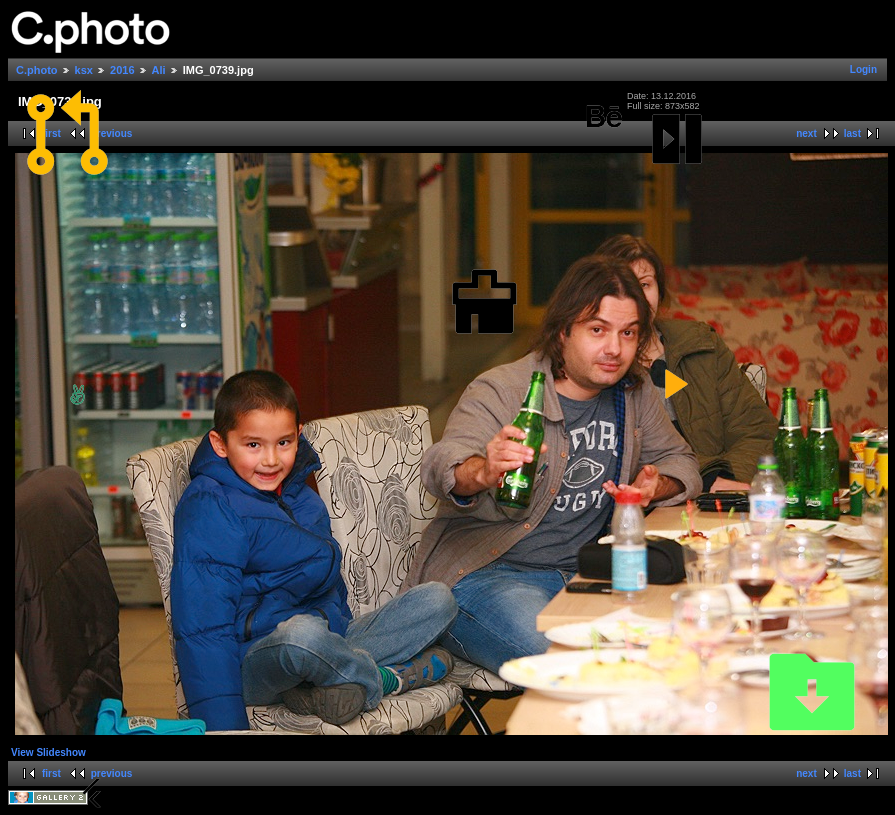 The height and width of the screenshot is (815, 895). Describe the element at coordinates (67, 134) in the screenshot. I see `view or create a git pull request` at that location.